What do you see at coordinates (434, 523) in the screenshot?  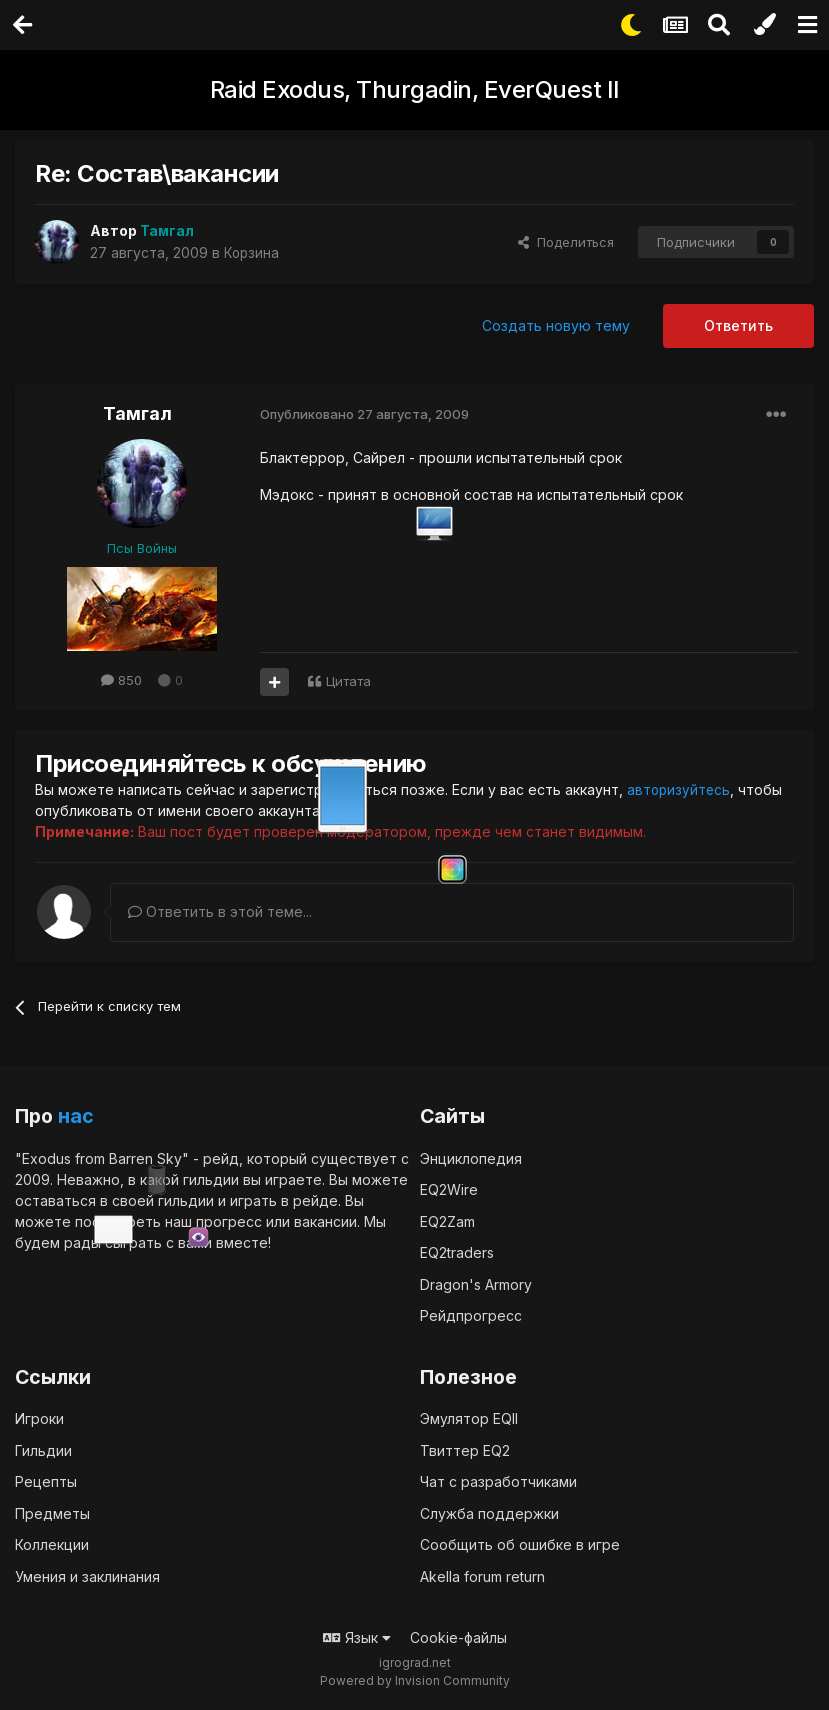 I see `represents an iMac computer in system settings` at bounding box center [434, 523].